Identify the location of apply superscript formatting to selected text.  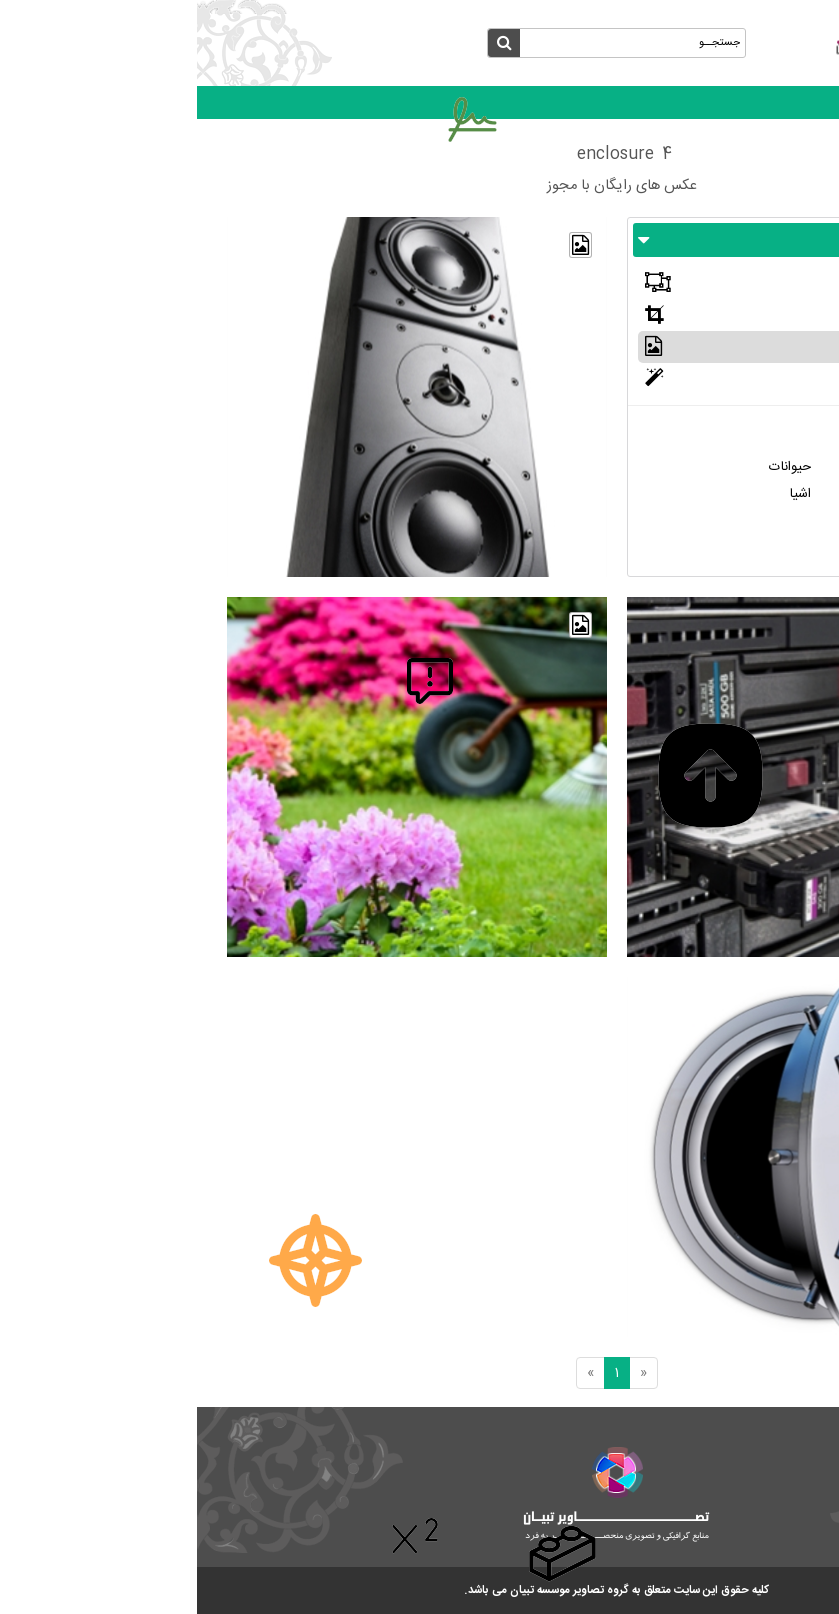
(412, 1536).